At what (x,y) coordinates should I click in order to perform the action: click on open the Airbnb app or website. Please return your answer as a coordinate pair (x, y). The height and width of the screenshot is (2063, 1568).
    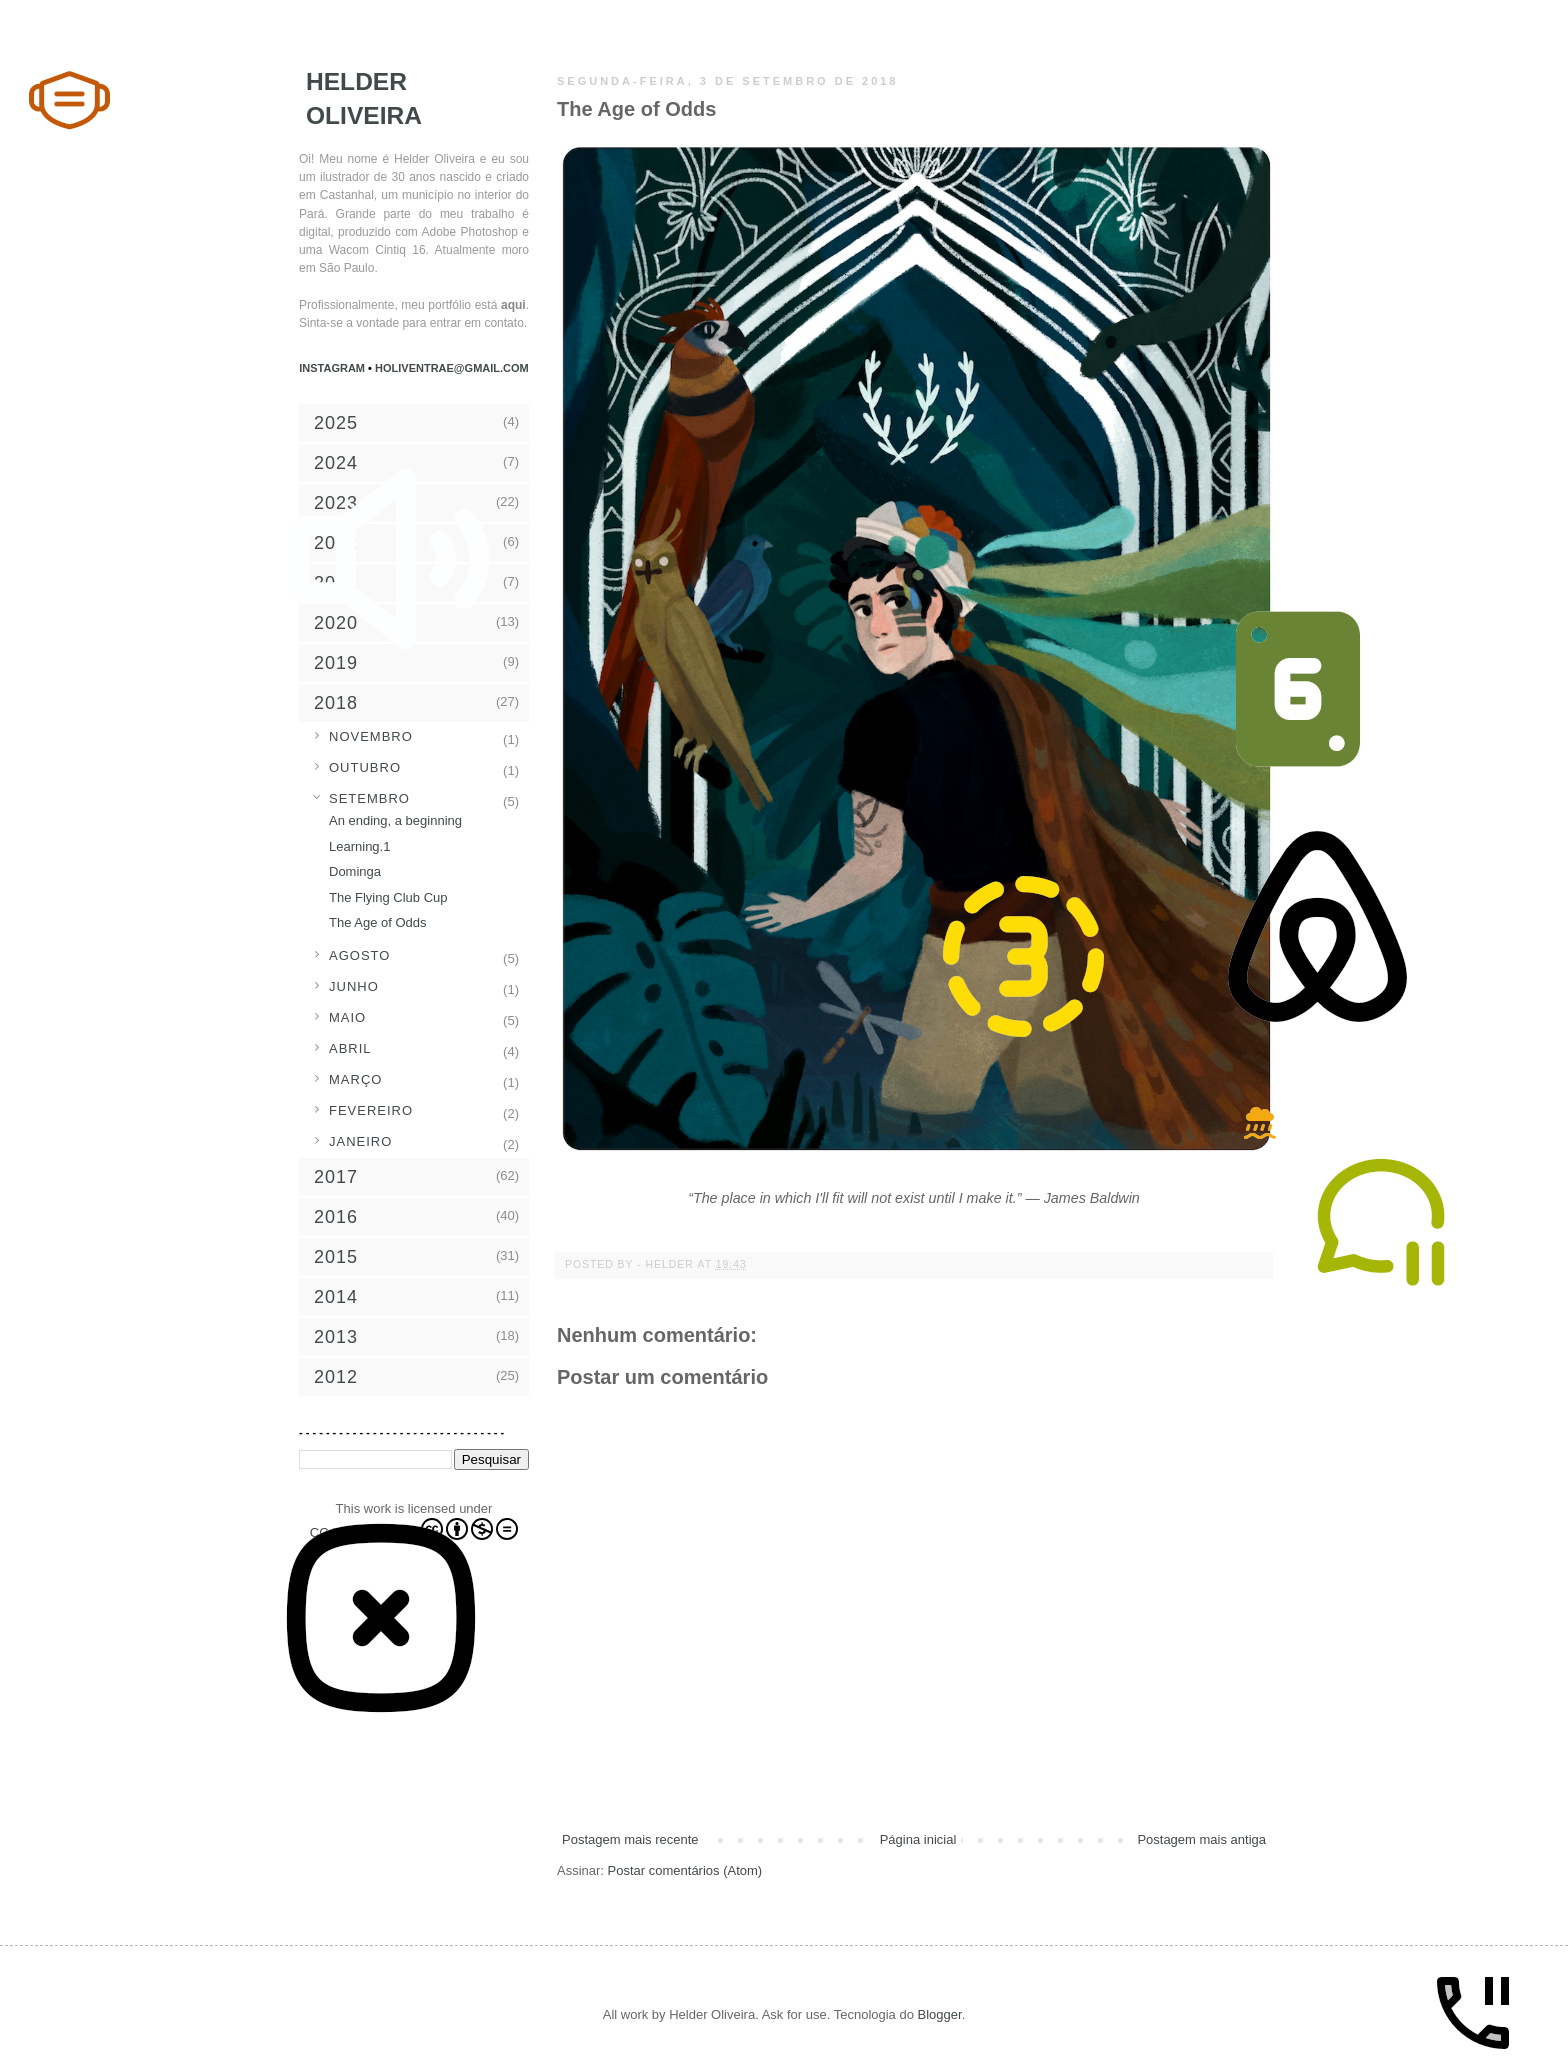
    Looking at the image, I should click on (1317, 926).